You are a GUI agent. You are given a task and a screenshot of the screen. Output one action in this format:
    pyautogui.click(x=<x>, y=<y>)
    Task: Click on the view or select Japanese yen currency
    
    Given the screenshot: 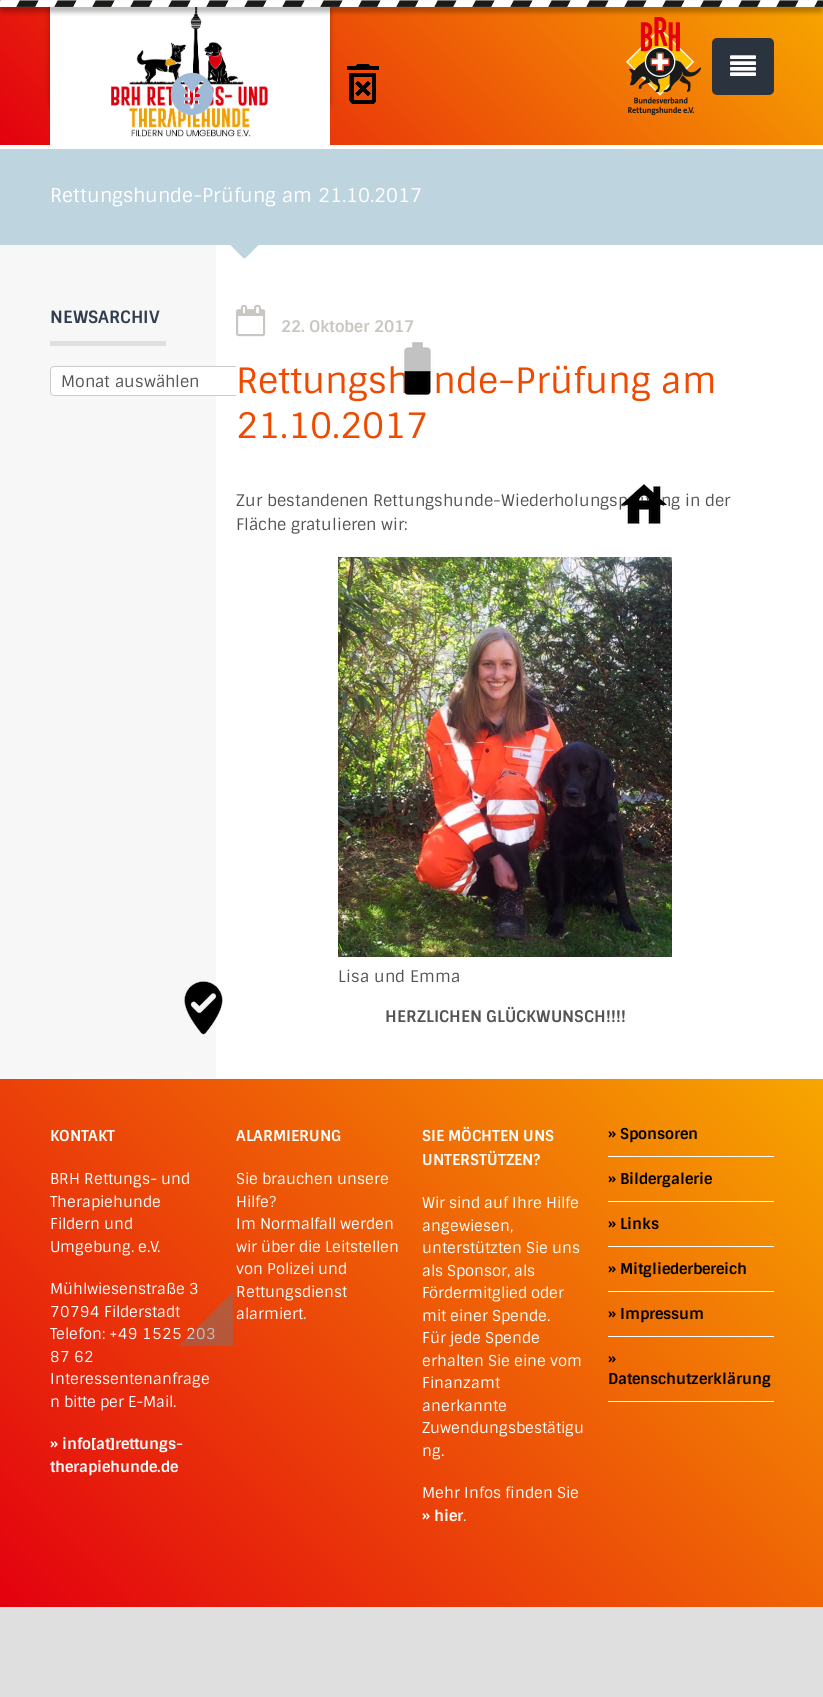 What is the action you would take?
    pyautogui.click(x=192, y=94)
    